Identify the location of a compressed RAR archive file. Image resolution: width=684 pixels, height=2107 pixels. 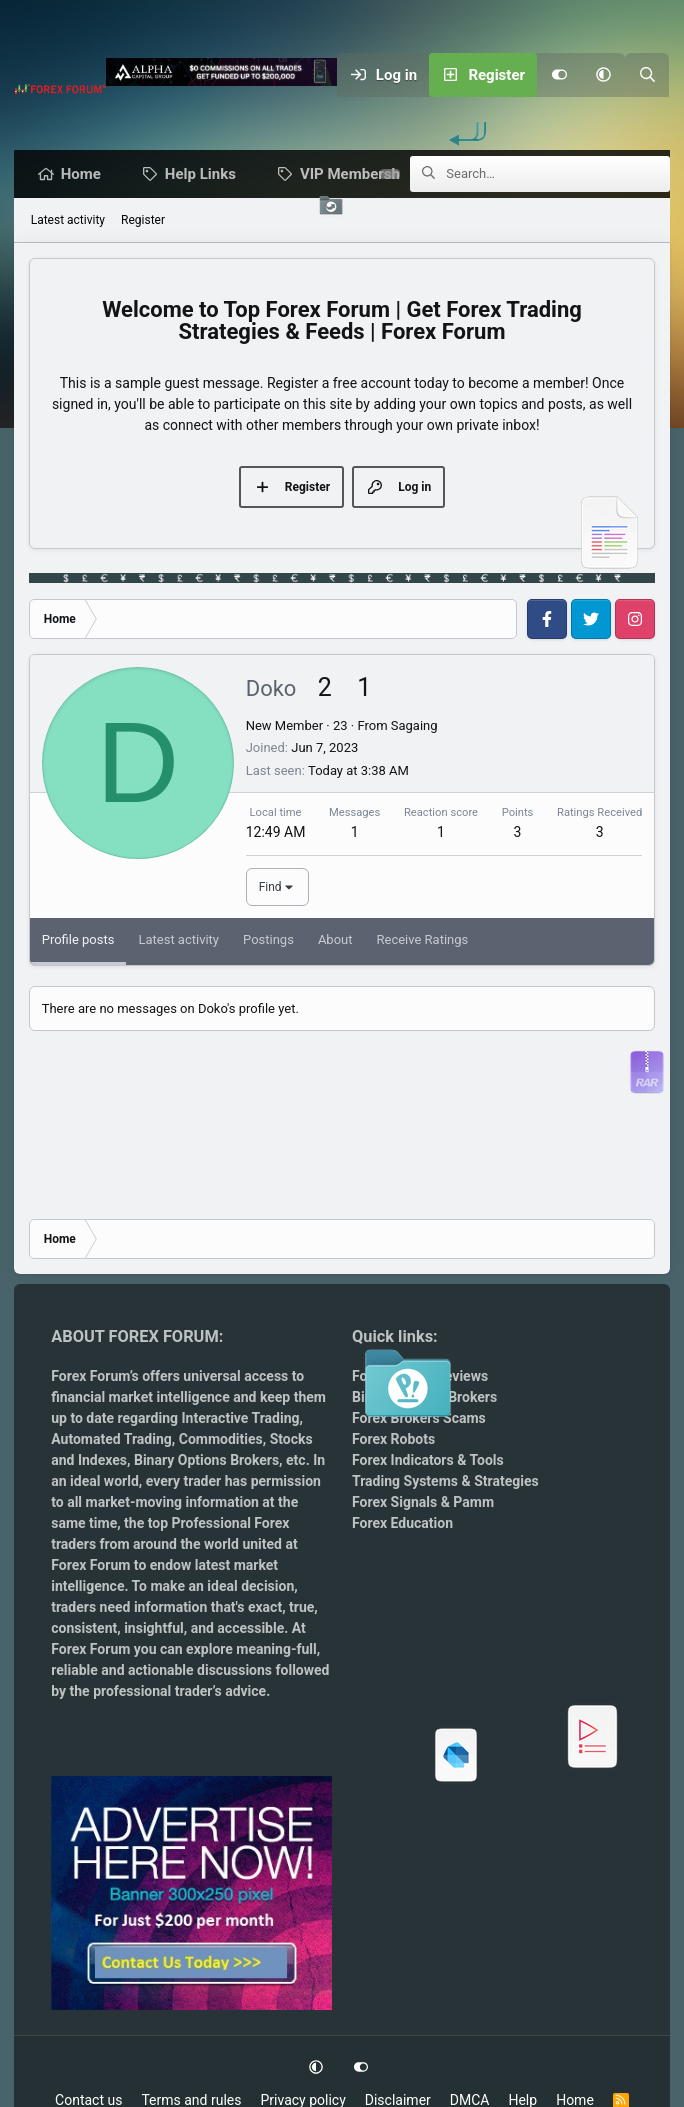
(647, 1072).